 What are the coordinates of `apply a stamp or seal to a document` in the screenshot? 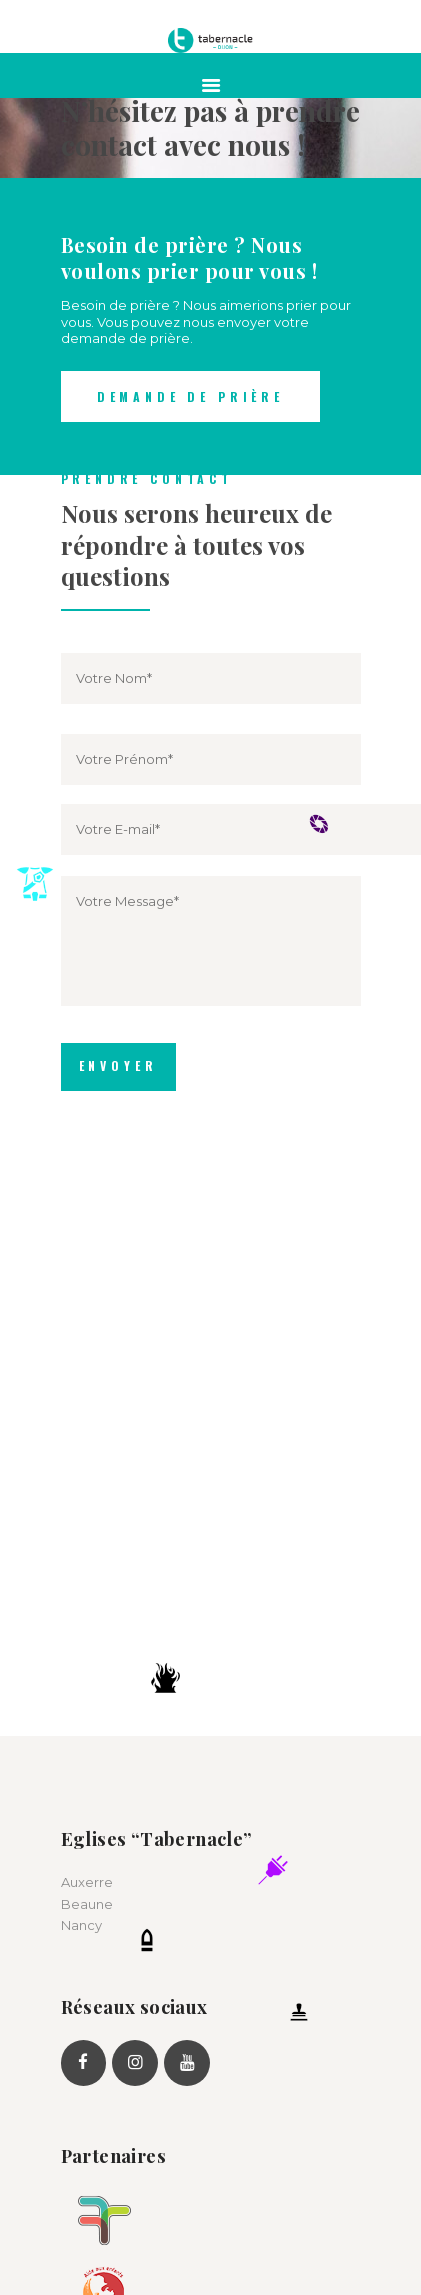 It's located at (299, 2012).